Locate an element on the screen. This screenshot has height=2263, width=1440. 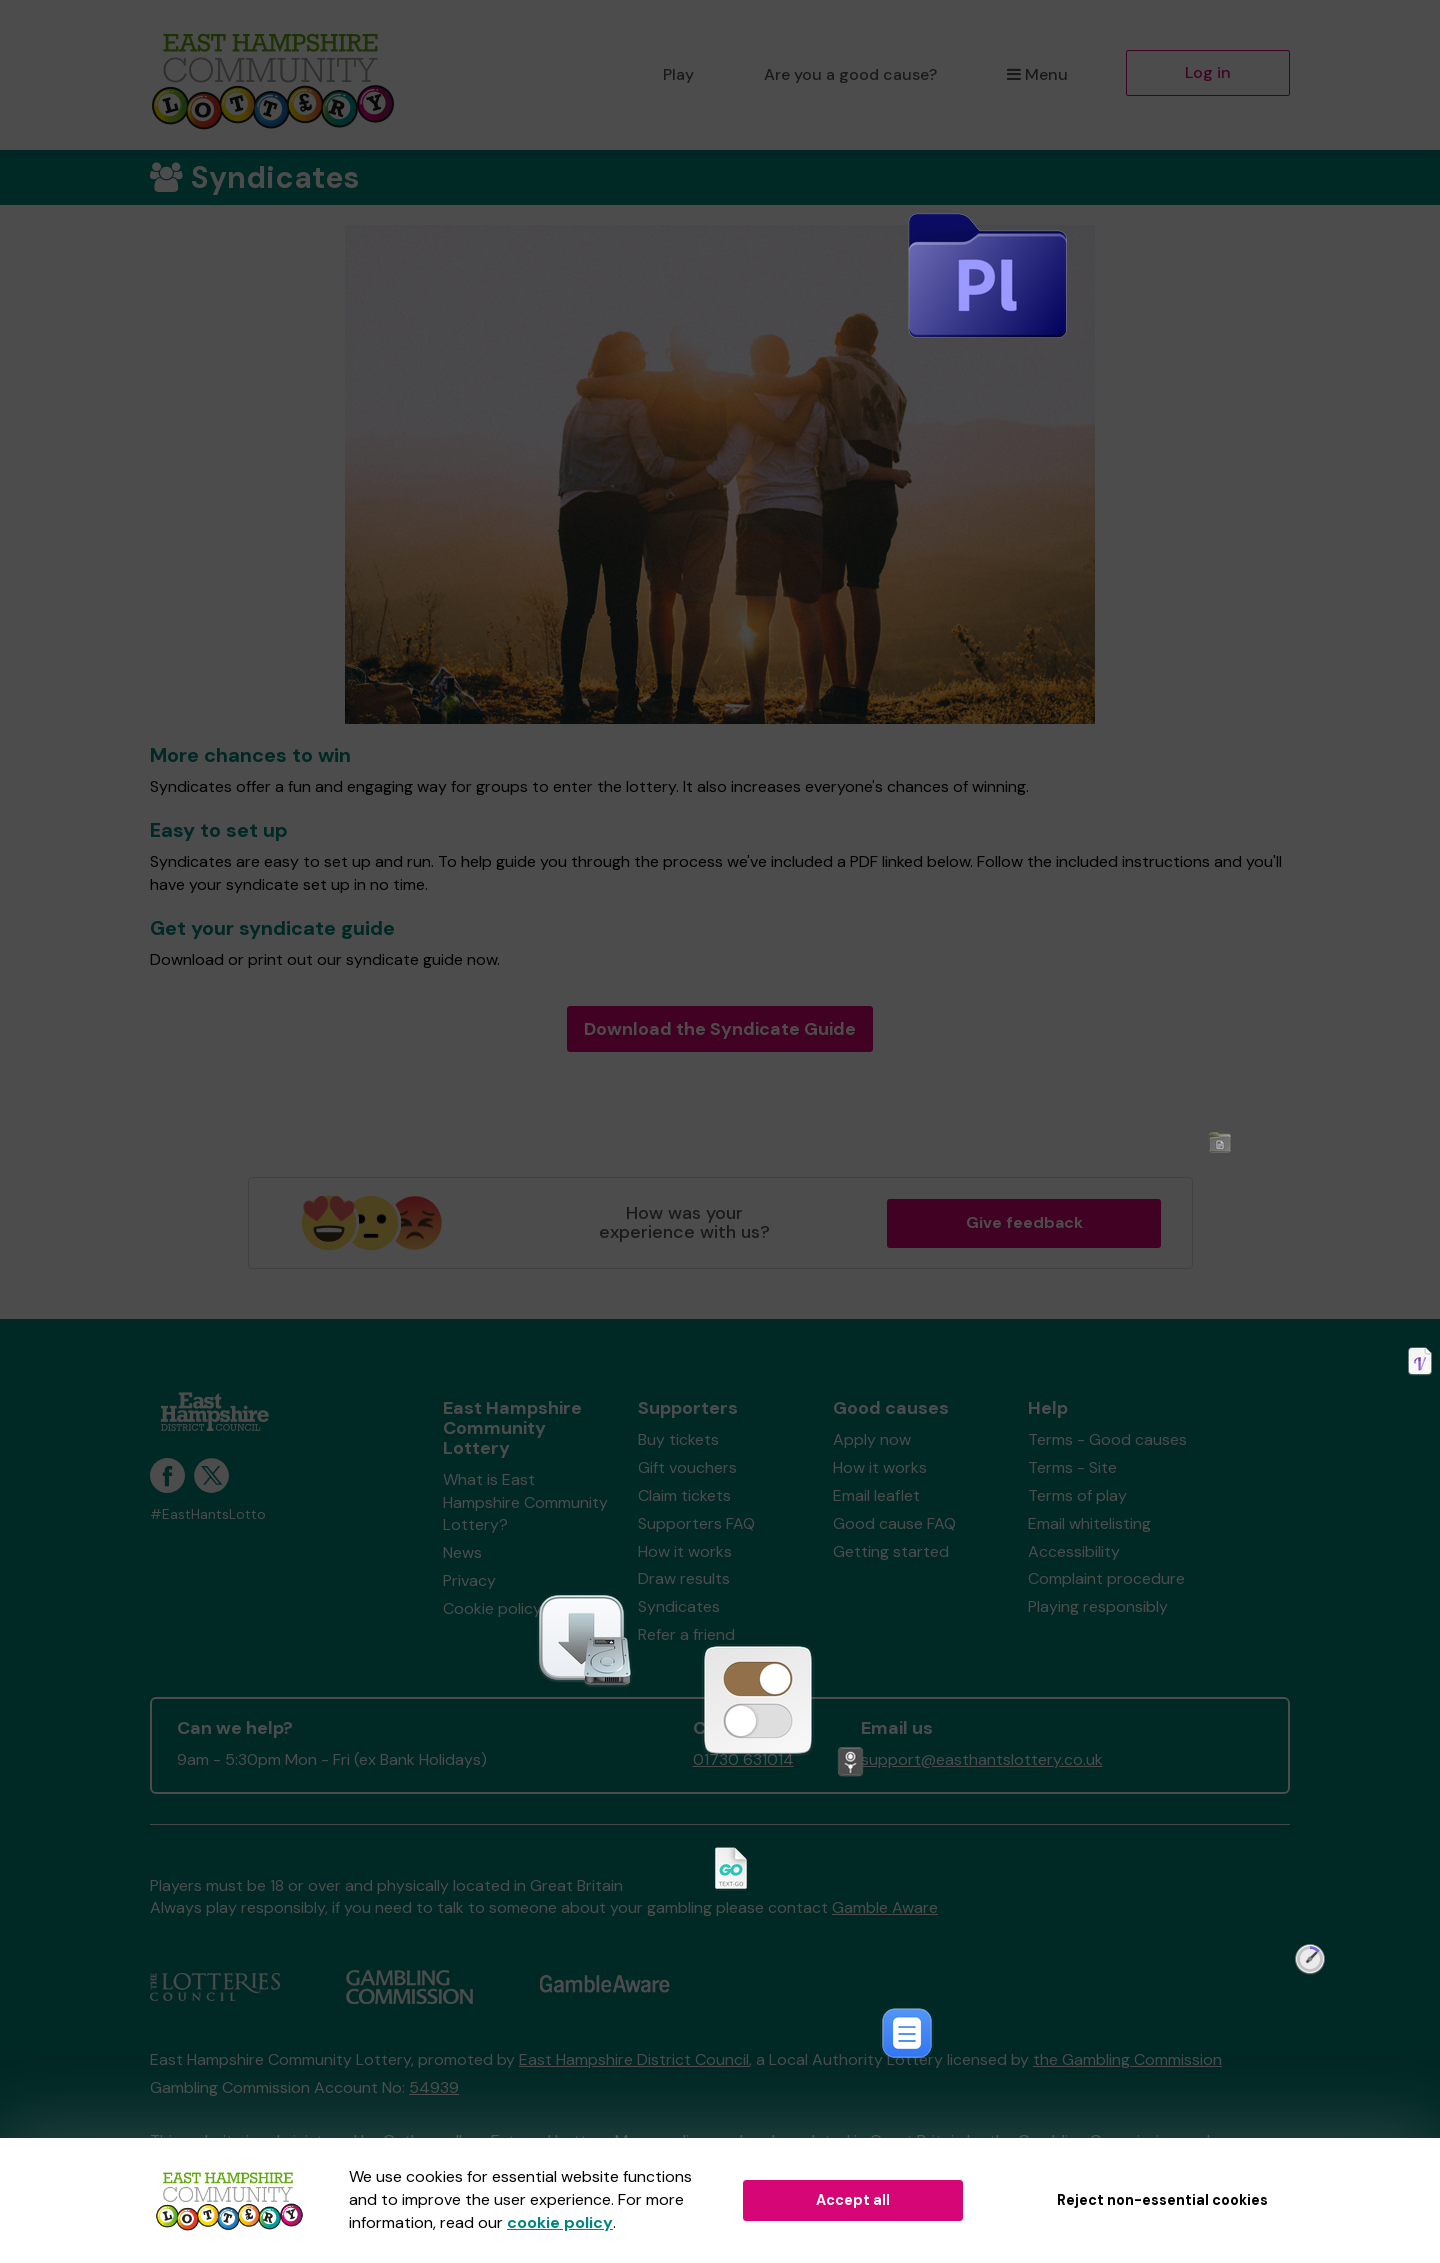
open system actions or shortcuts settings is located at coordinates (907, 2034).